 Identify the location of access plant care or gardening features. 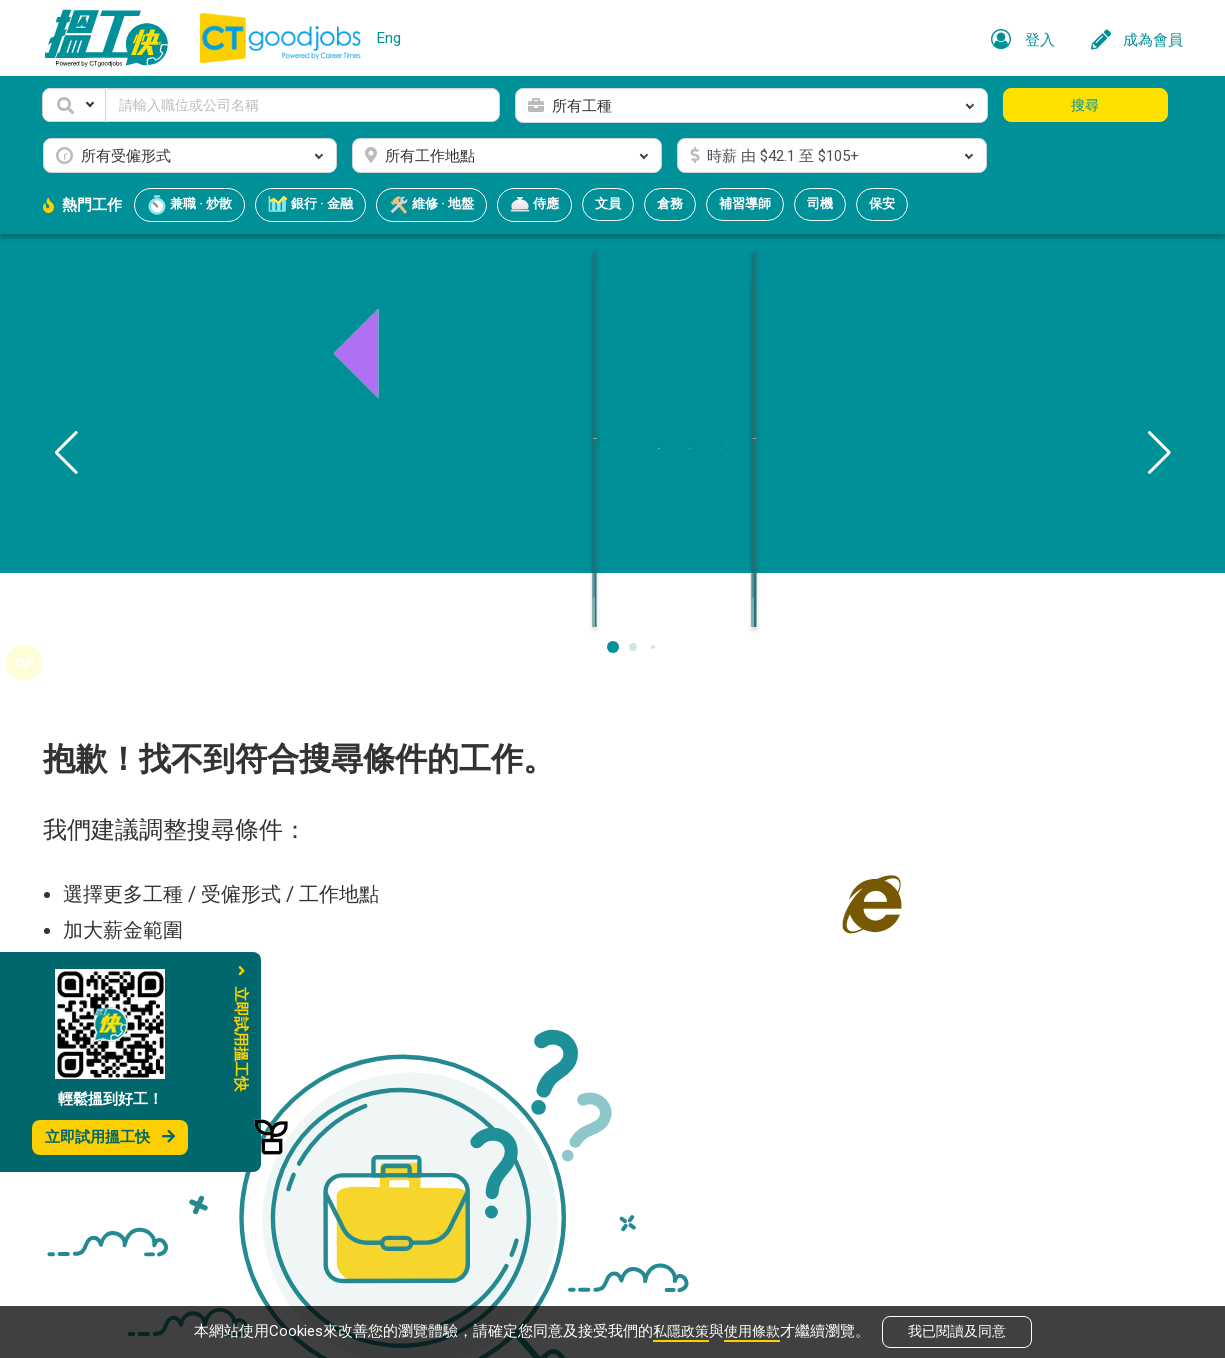
(272, 1137).